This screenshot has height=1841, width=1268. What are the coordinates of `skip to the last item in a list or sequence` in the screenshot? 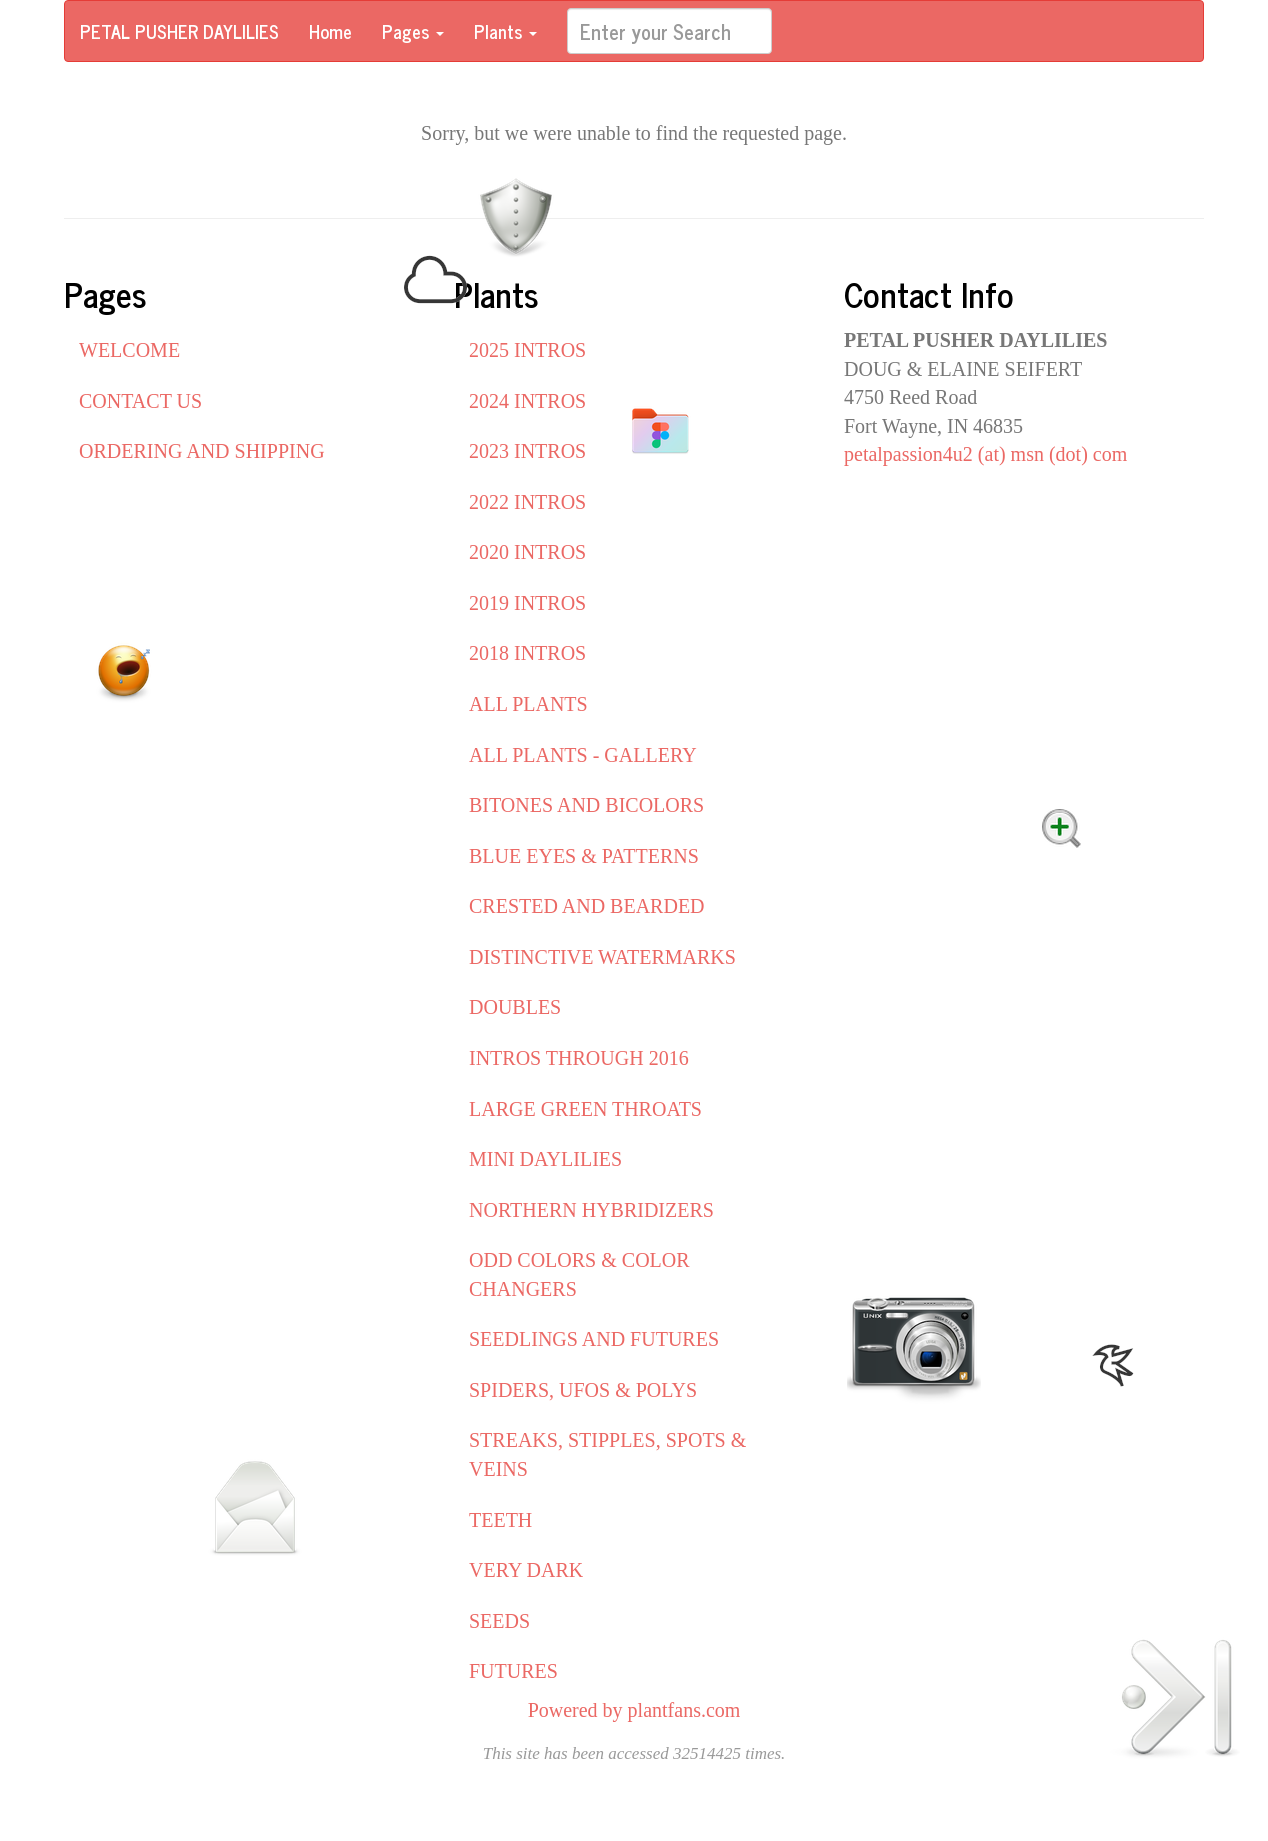 It's located at (1179, 1697).